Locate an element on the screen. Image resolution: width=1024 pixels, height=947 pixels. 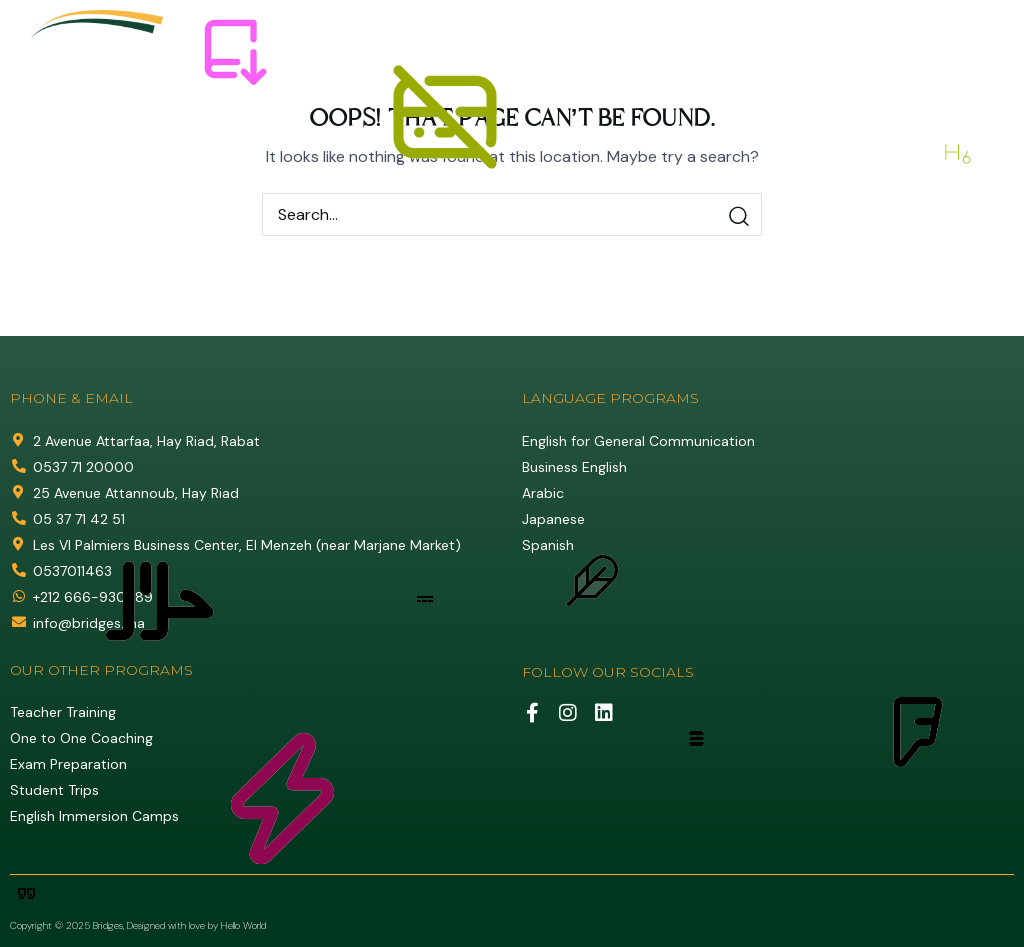
payment method disabled or unavailable is located at coordinates (445, 117).